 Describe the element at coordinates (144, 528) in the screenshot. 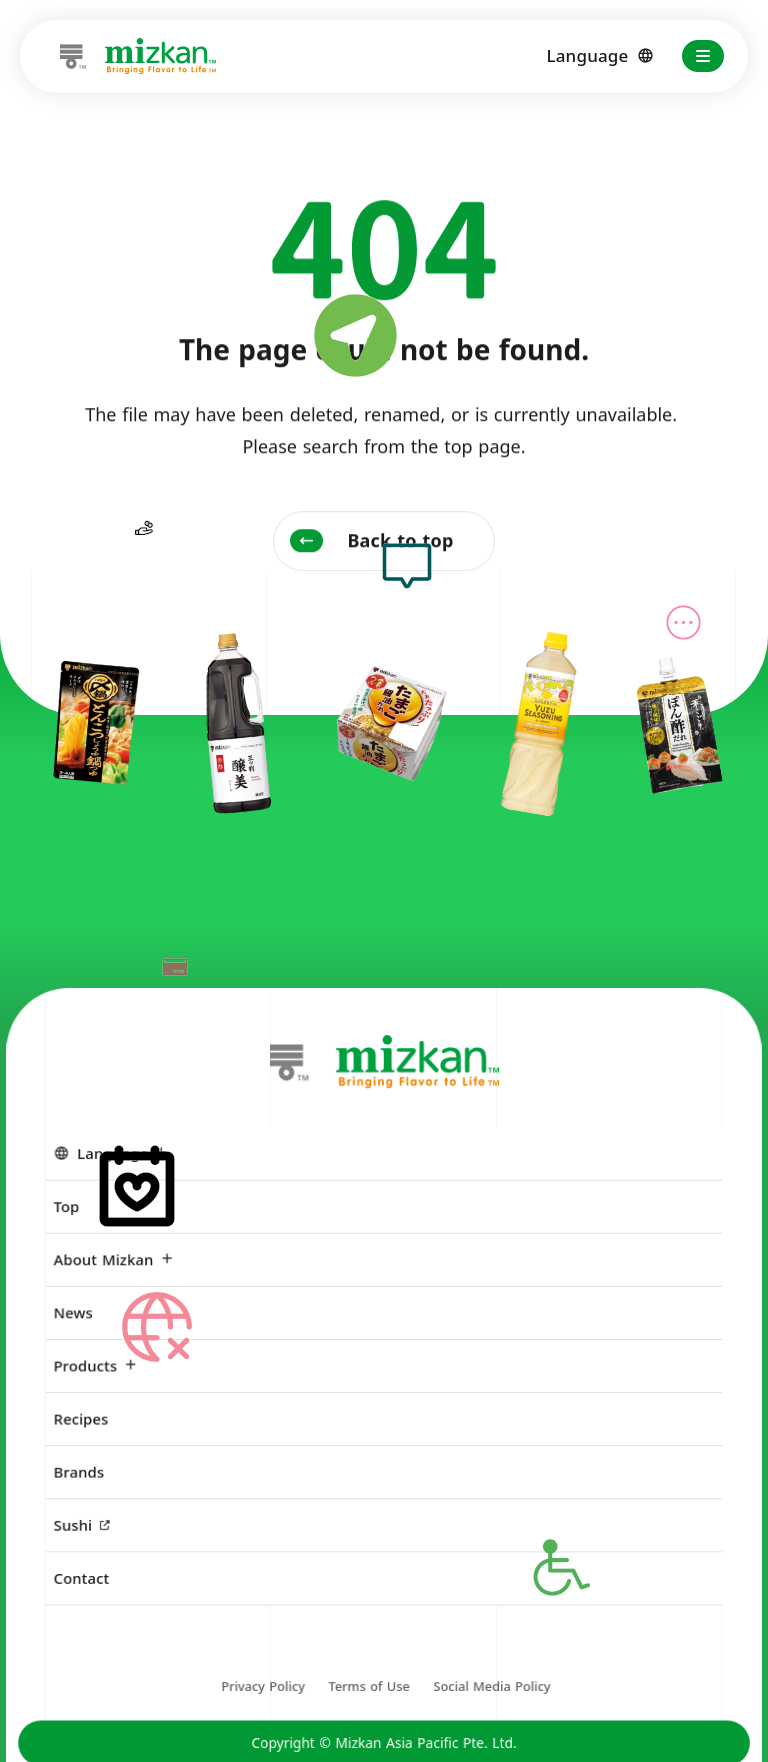

I see `make a payment or donation` at that location.